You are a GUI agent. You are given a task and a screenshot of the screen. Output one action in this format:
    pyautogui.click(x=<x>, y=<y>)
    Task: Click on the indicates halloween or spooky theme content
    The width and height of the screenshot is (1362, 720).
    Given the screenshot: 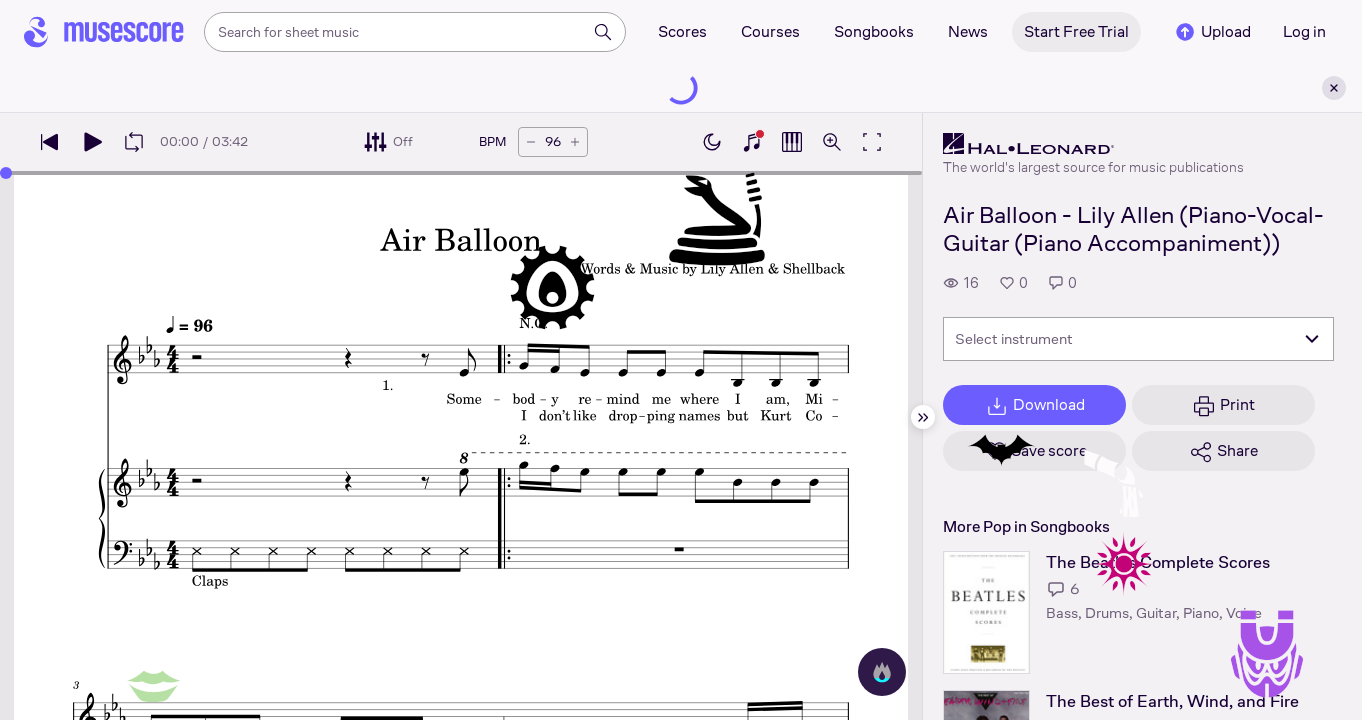 What is the action you would take?
    pyautogui.click(x=1001, y=450)
    